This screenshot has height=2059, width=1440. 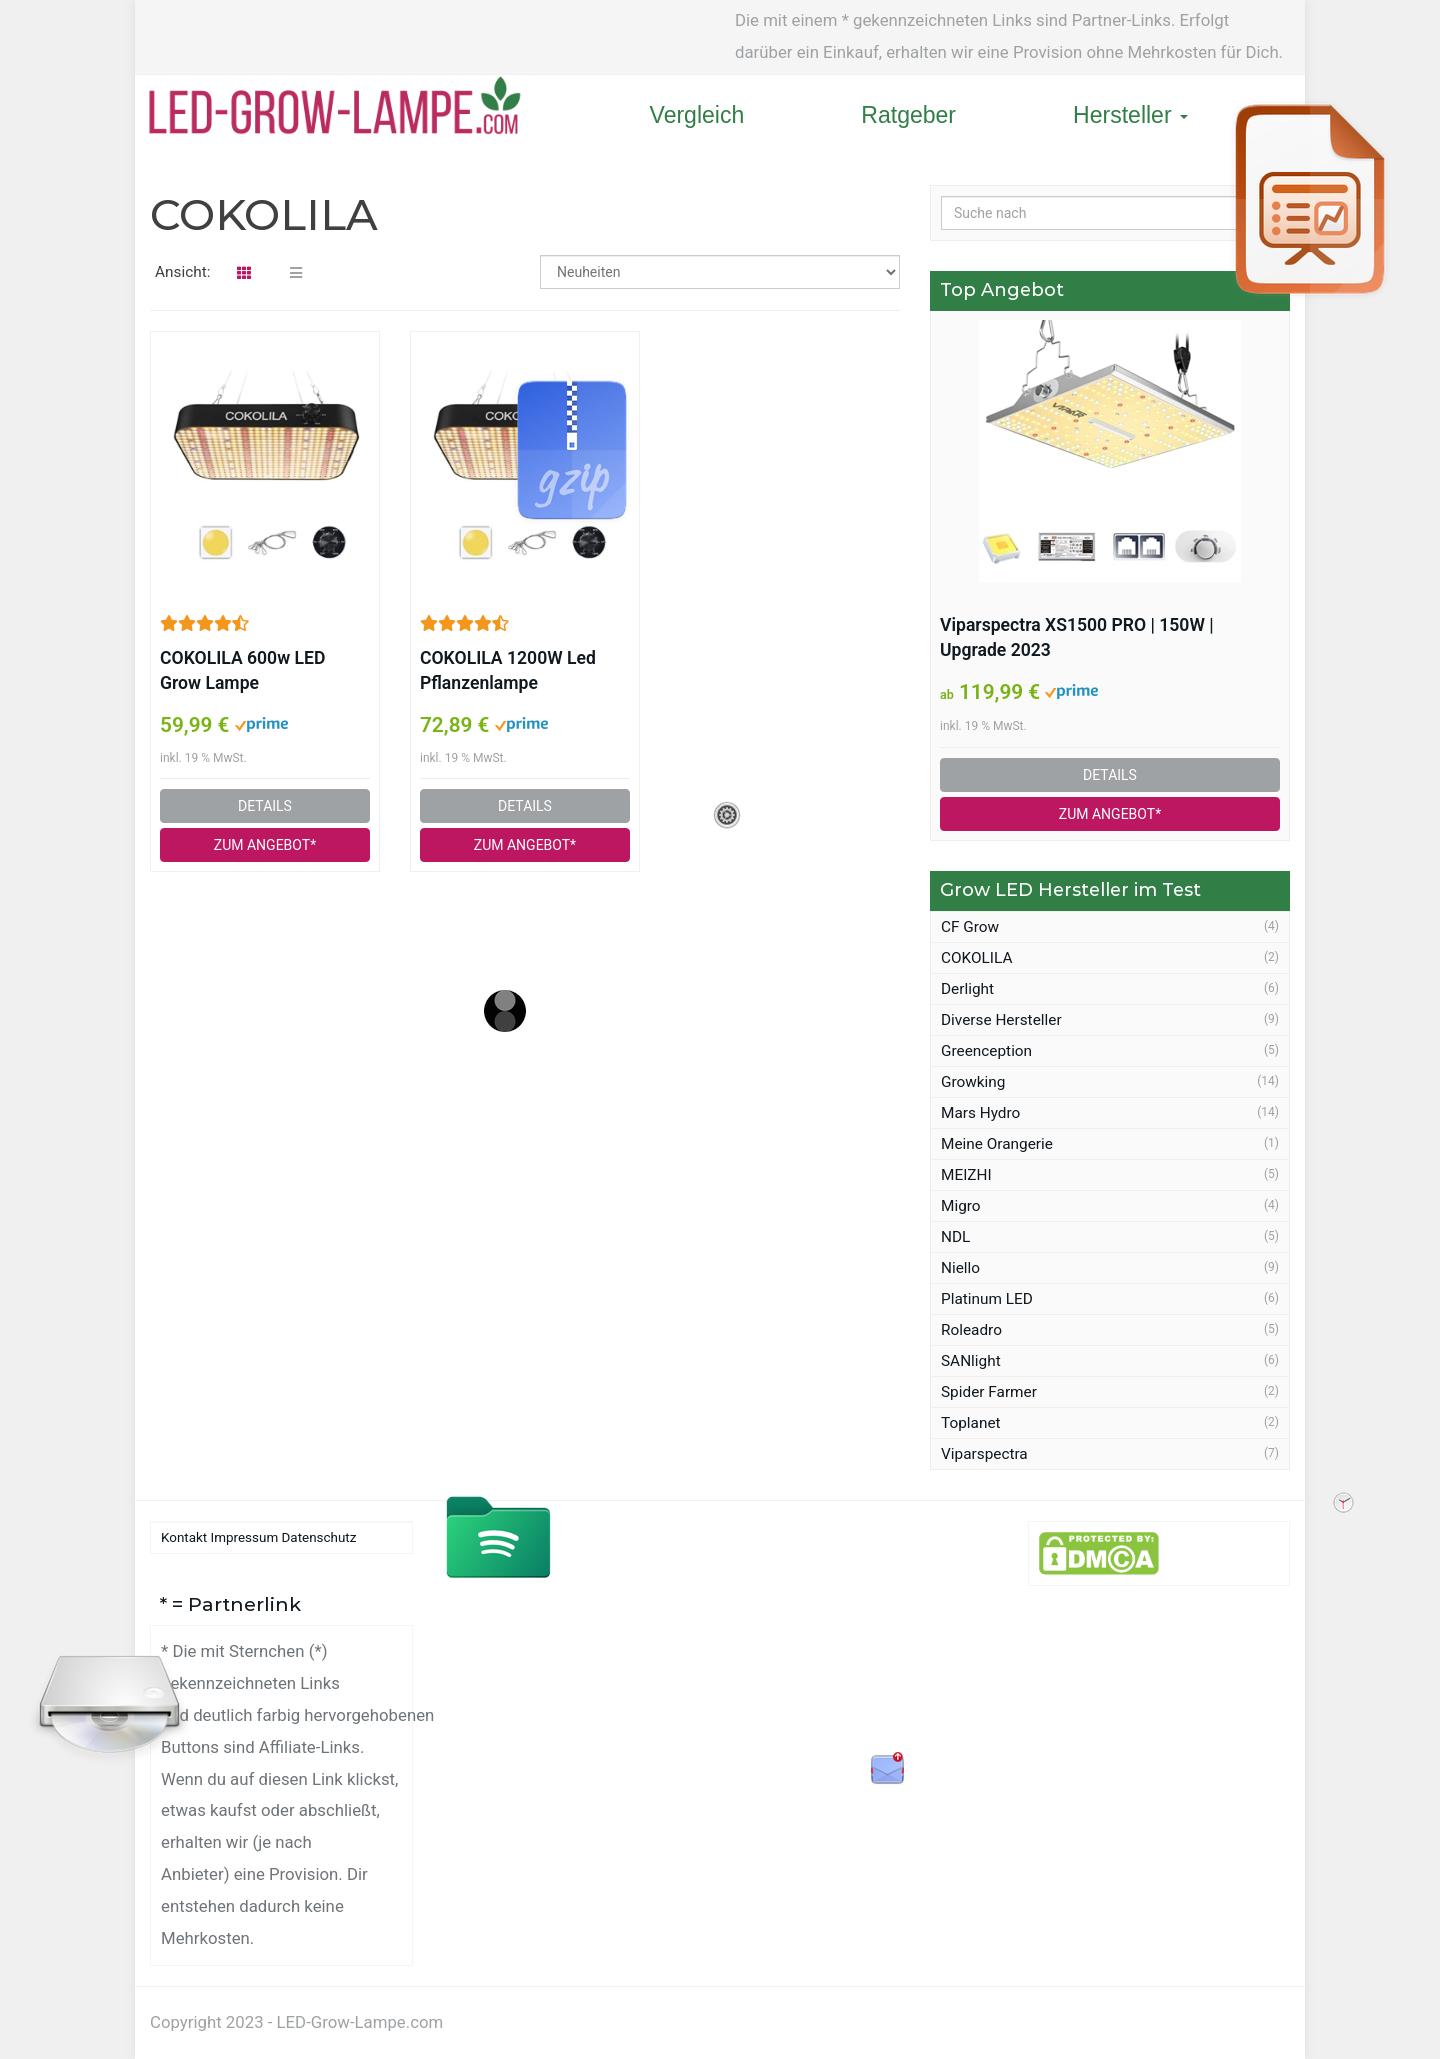 What do you see at coordinates (109, 1698) in the screenshot?
I see `access optical disc drive settings` at bounding box center [109, 1698].